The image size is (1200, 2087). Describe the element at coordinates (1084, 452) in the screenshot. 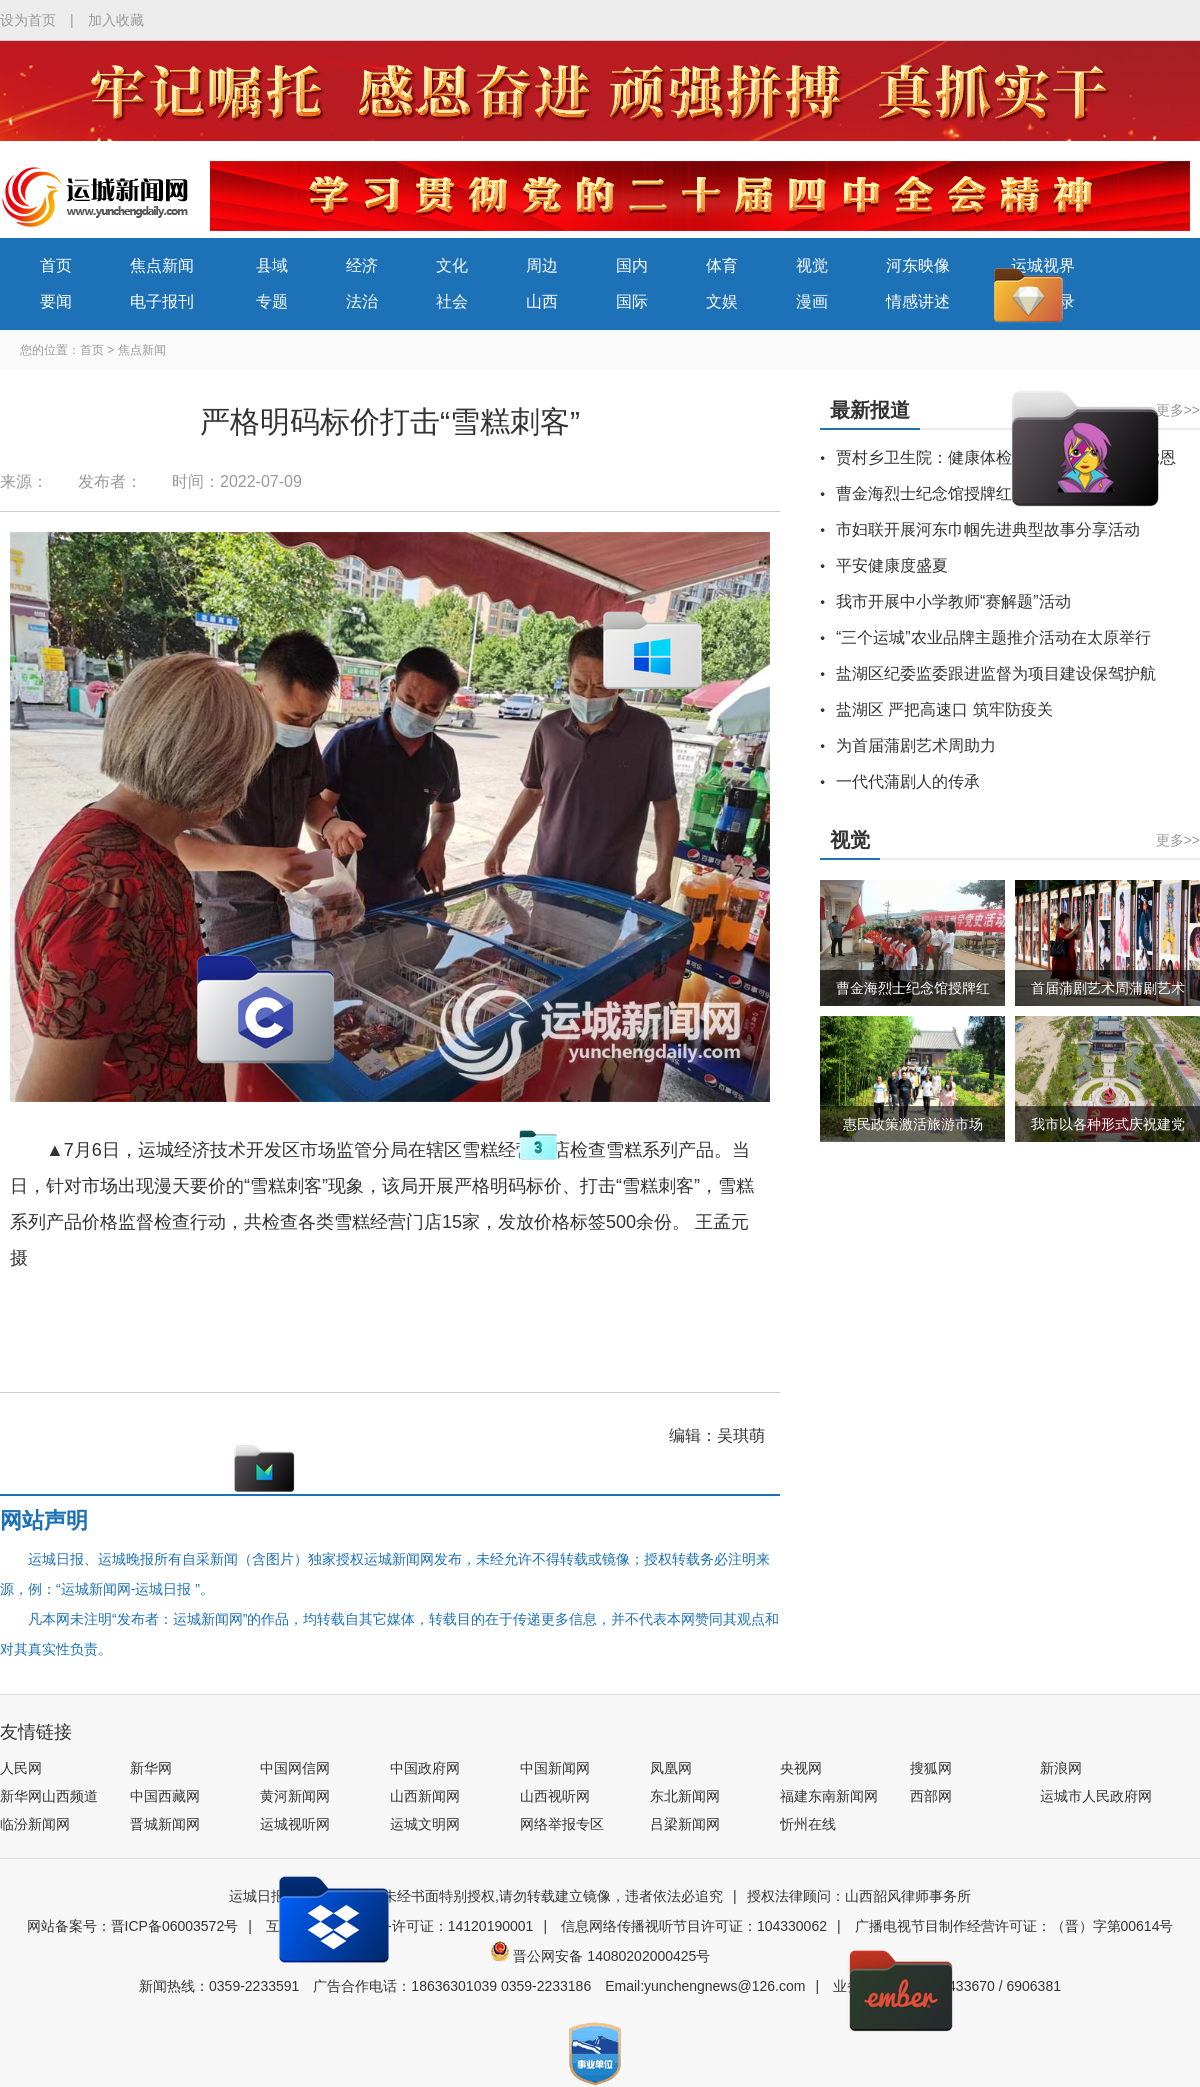

I see `folder containing emoji or emoticon files` at that location.